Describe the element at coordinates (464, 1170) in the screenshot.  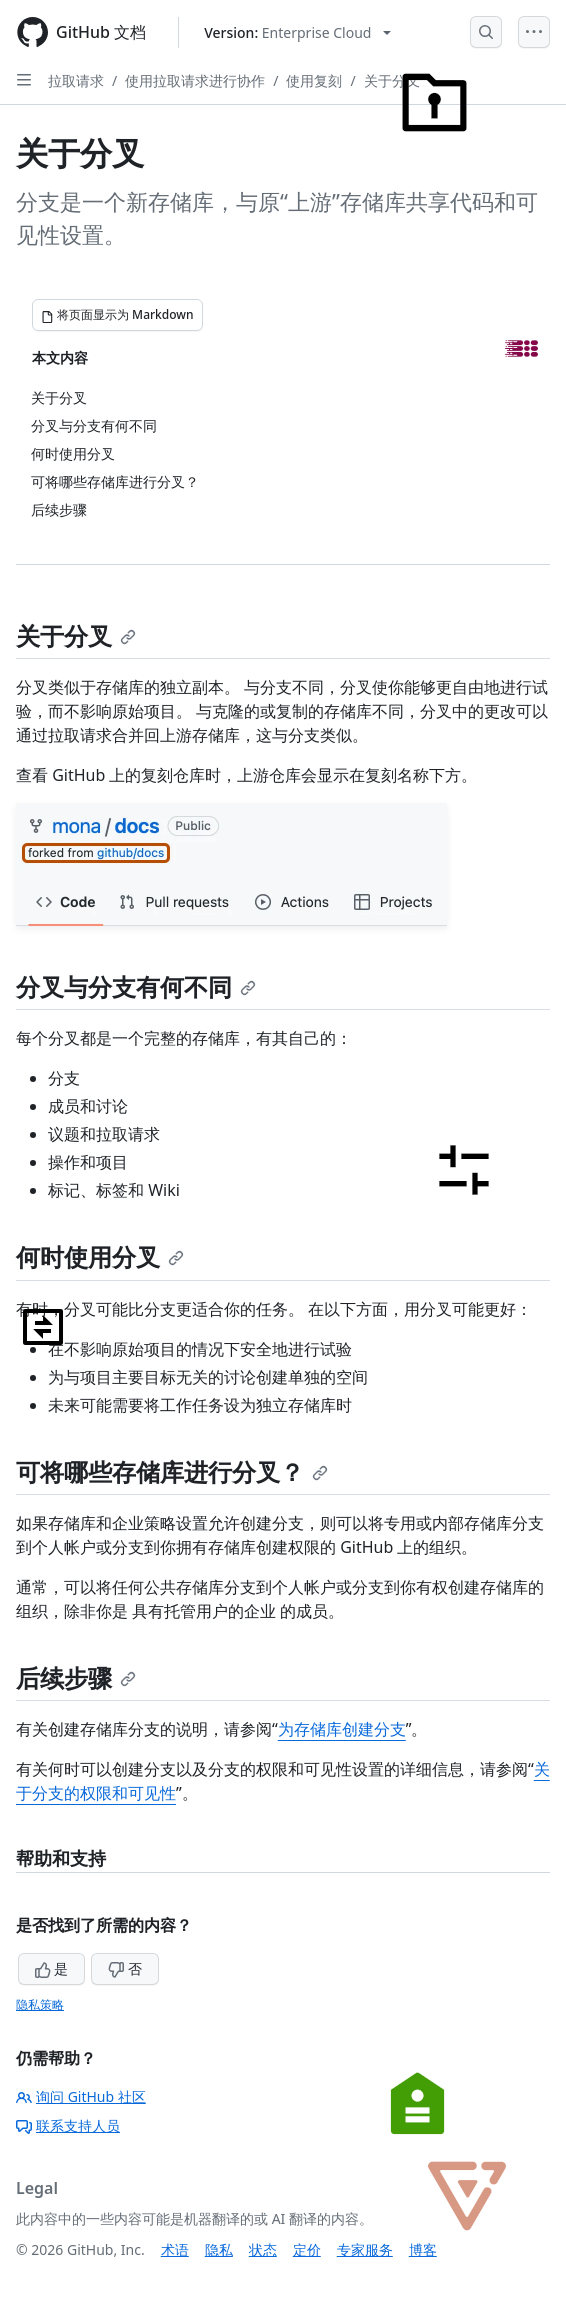
I see `adjust audio equalizer settings` at that location.